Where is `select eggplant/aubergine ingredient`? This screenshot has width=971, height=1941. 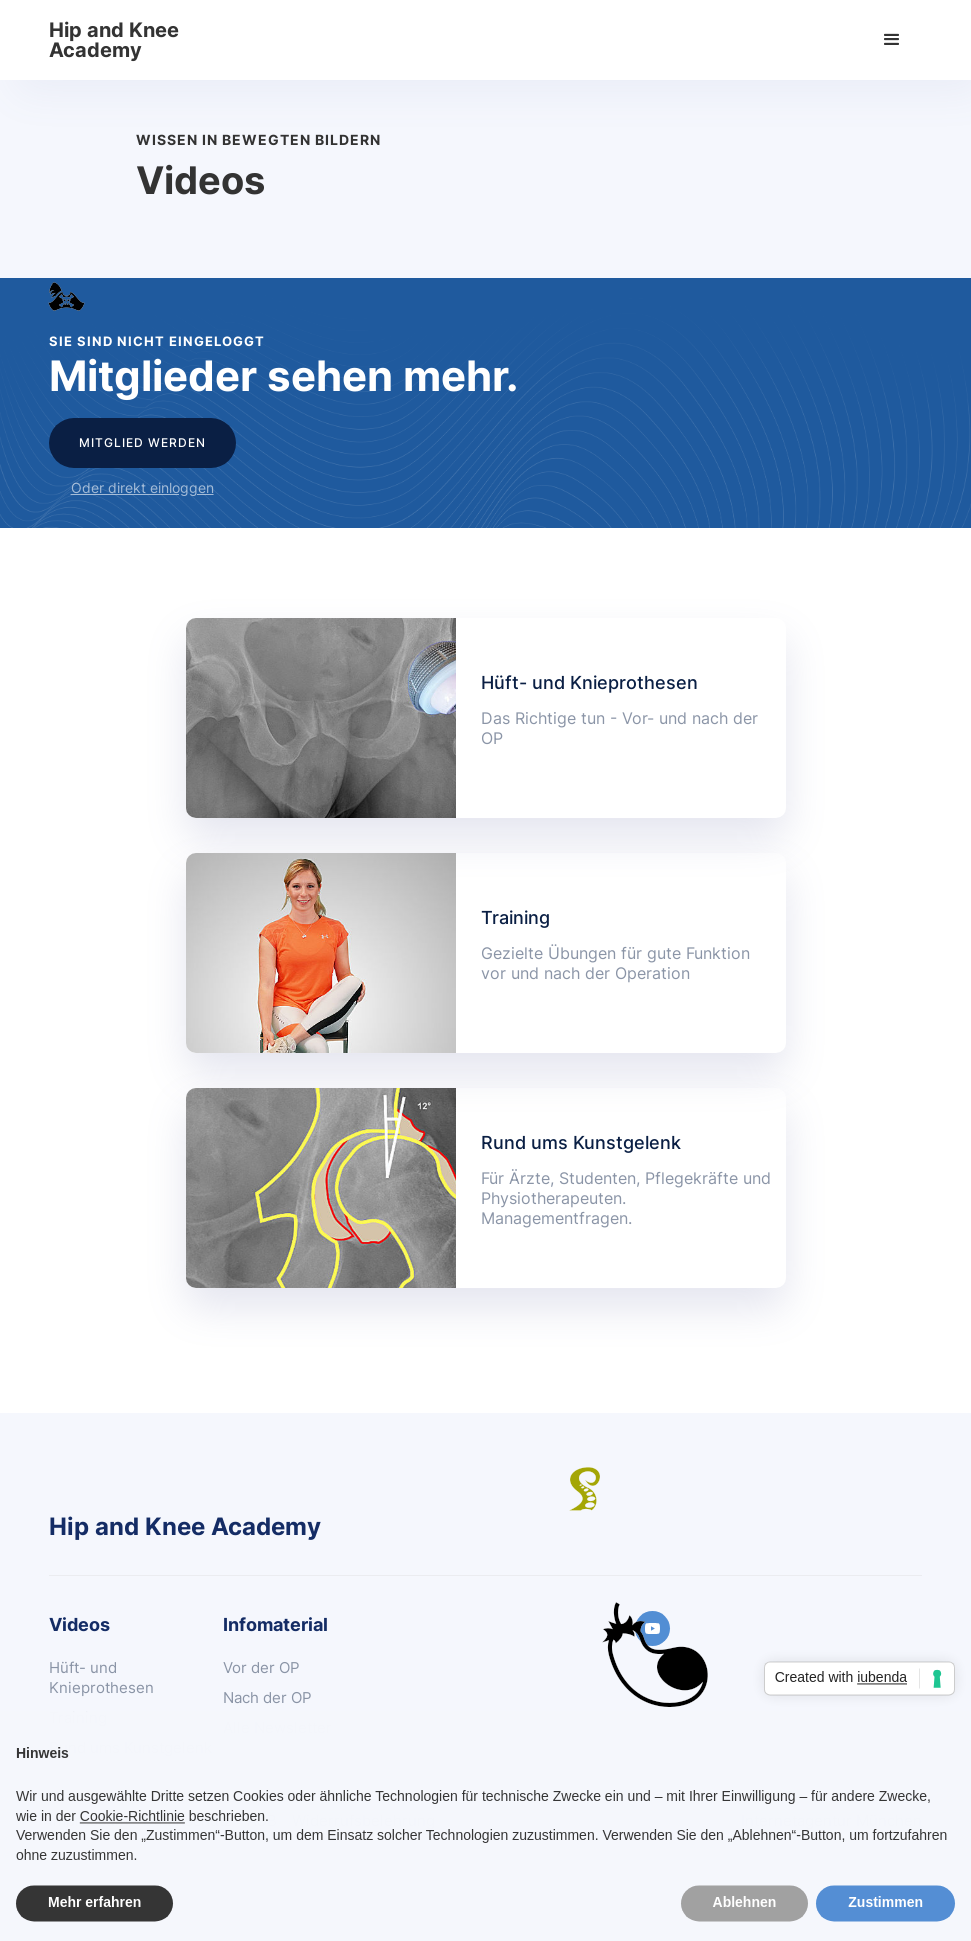
select eggplant/aubergine ingredient is located at coordinates (655, 1655).